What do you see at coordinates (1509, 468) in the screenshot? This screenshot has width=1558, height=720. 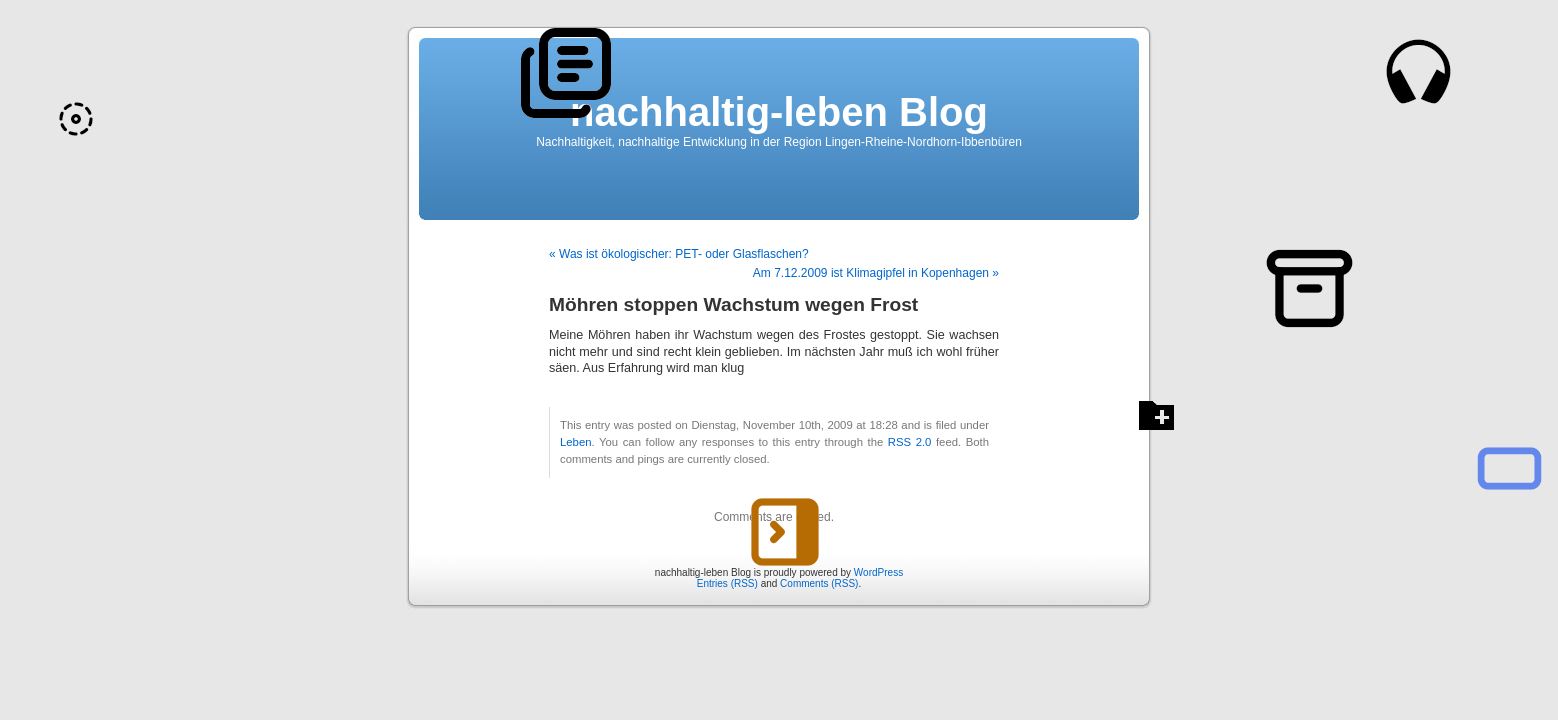 I see `crop image to 3:2 aspect ratio` at bounding box center [1509, 468].